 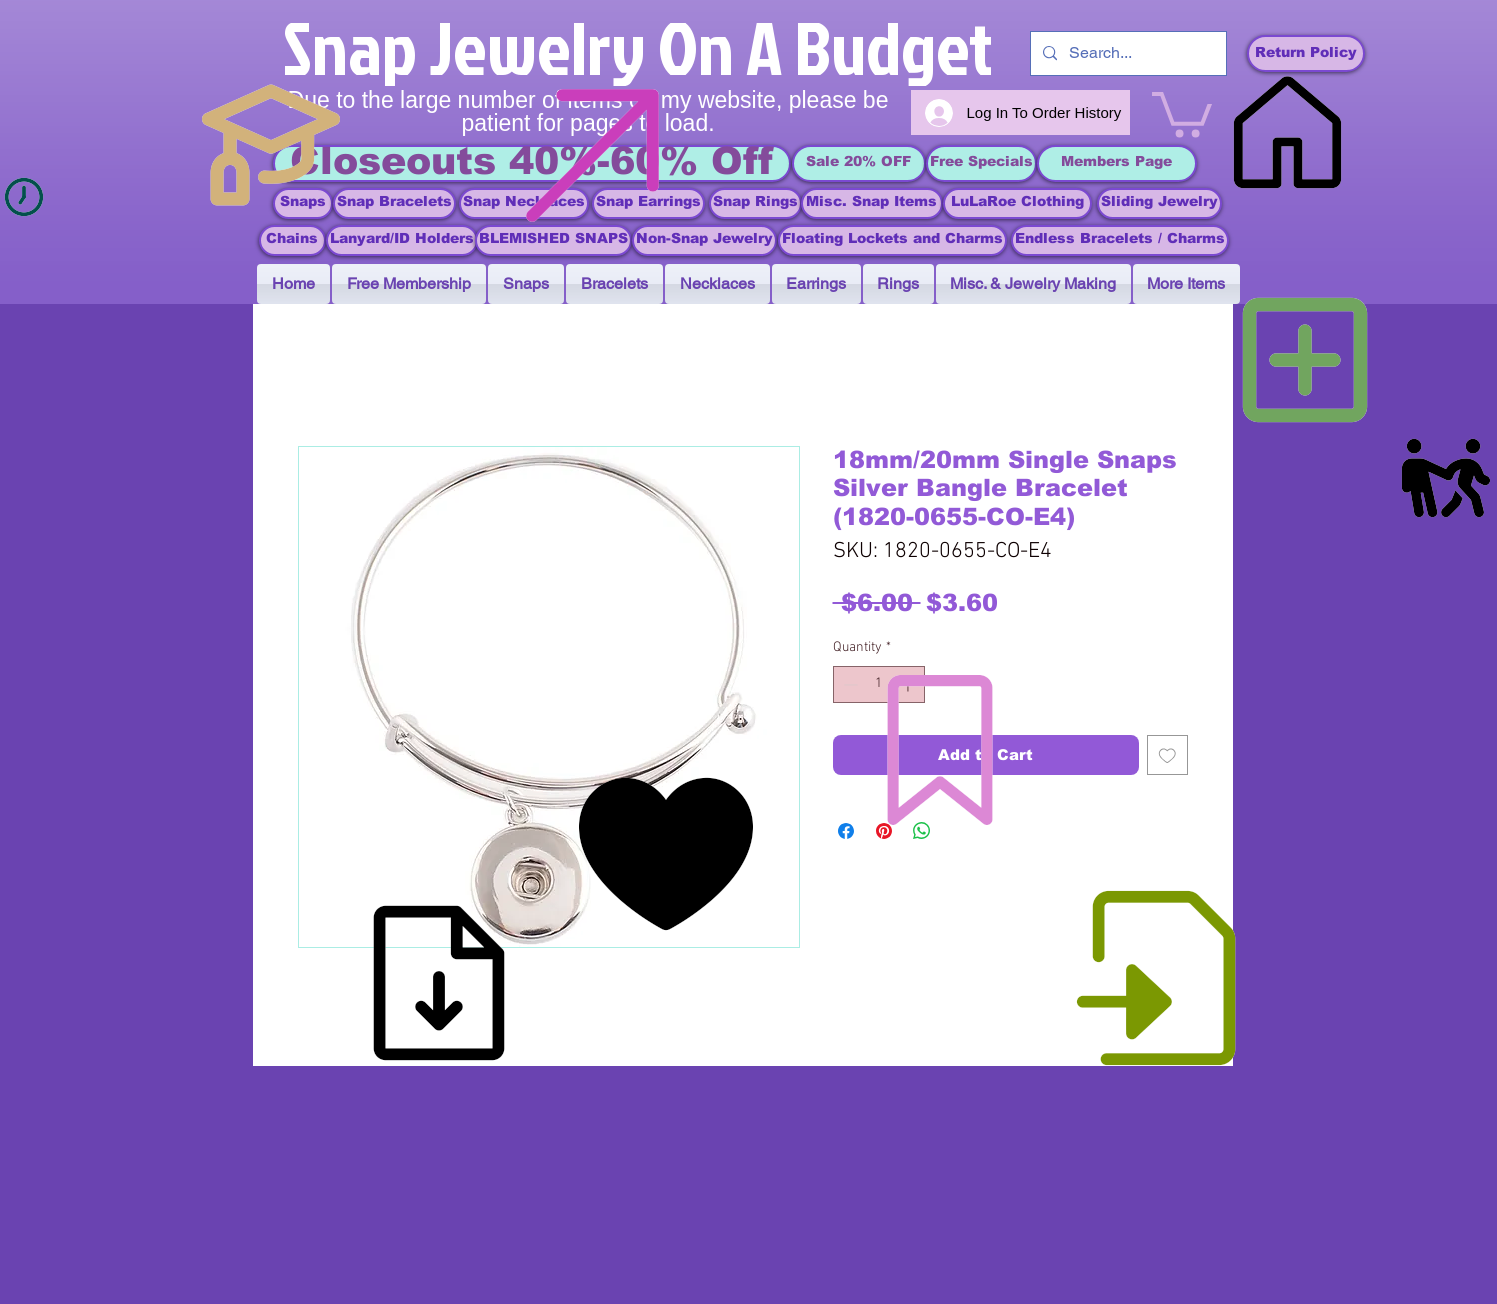 I want to click on add a new file to the diff, so click(x=1305, y=360).